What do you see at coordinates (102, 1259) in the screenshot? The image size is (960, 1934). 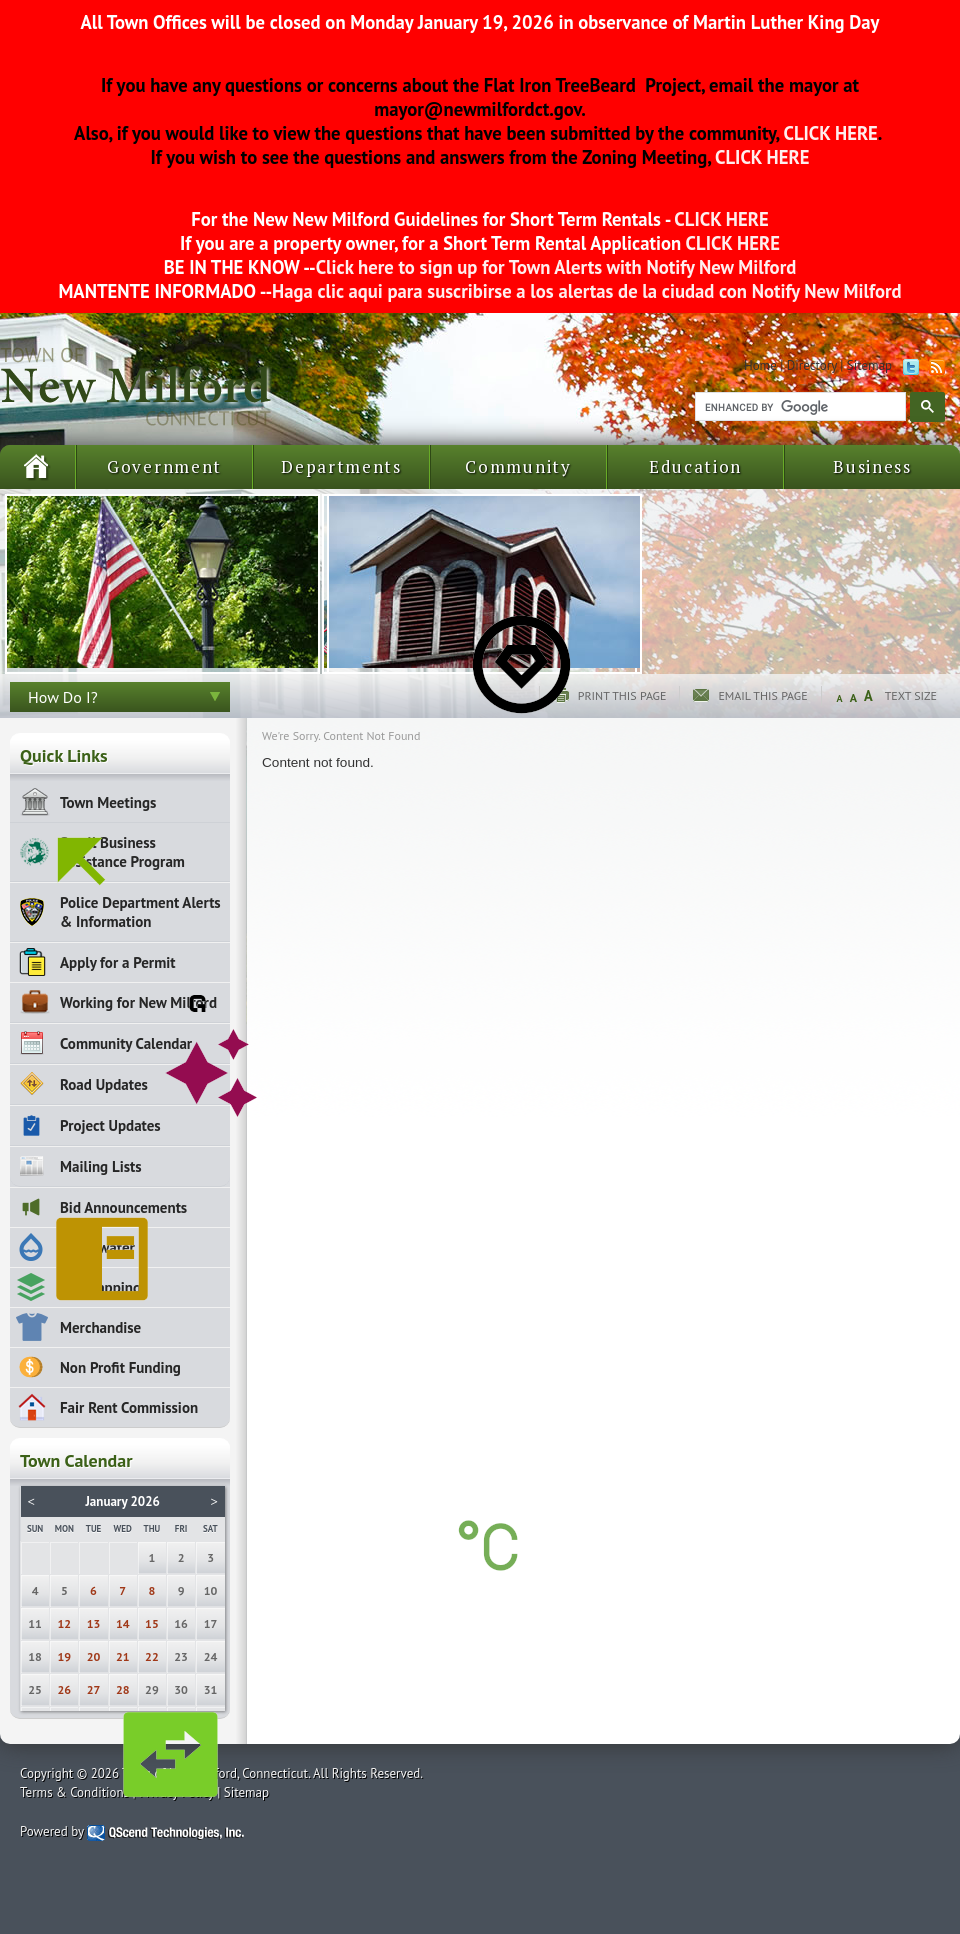 I see `open reading mode or e-reader` at bounding box center [102, 1259].